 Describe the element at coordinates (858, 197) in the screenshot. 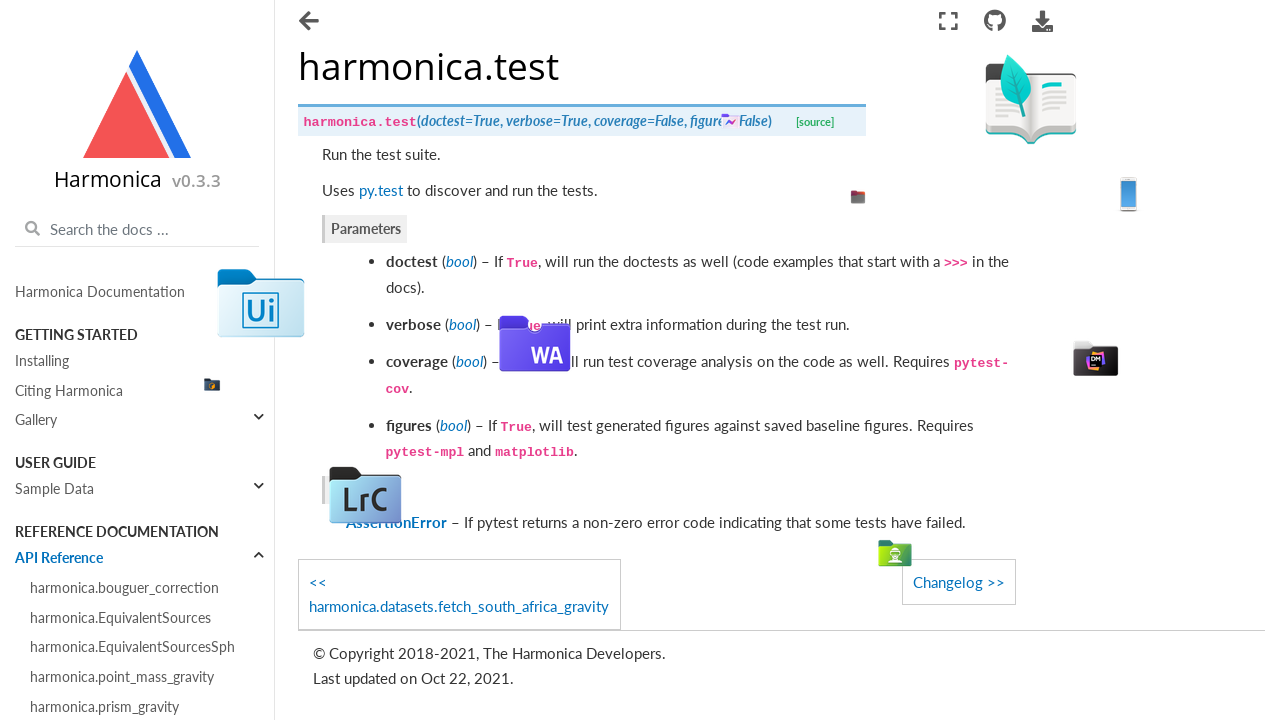

I see `drop files here to move them into this folder` at that location.